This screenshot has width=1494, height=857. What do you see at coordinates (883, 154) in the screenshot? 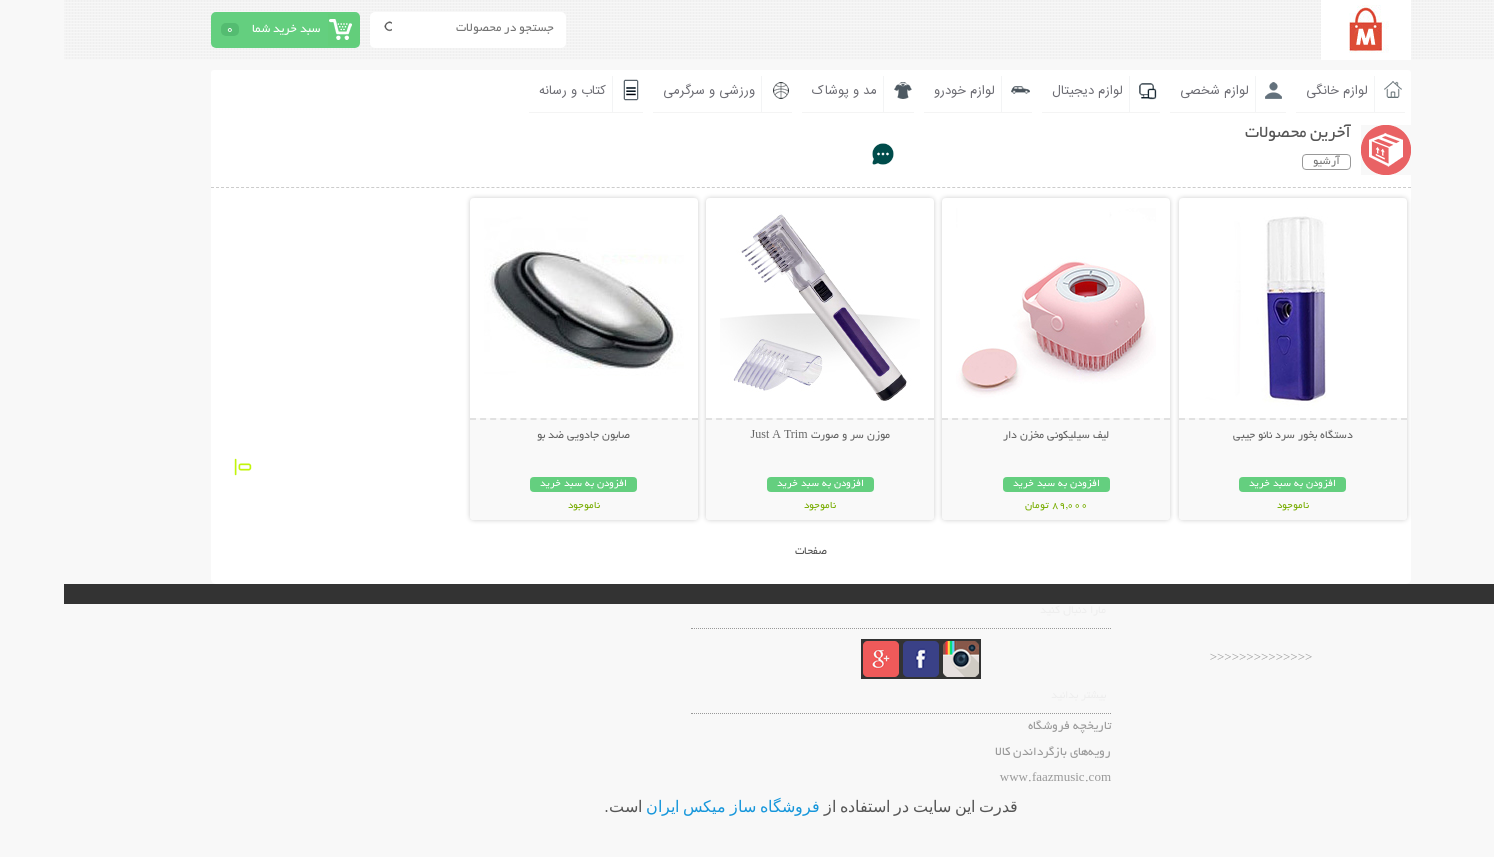
I see `open chat or messaging` at bounding box center [883, 154].